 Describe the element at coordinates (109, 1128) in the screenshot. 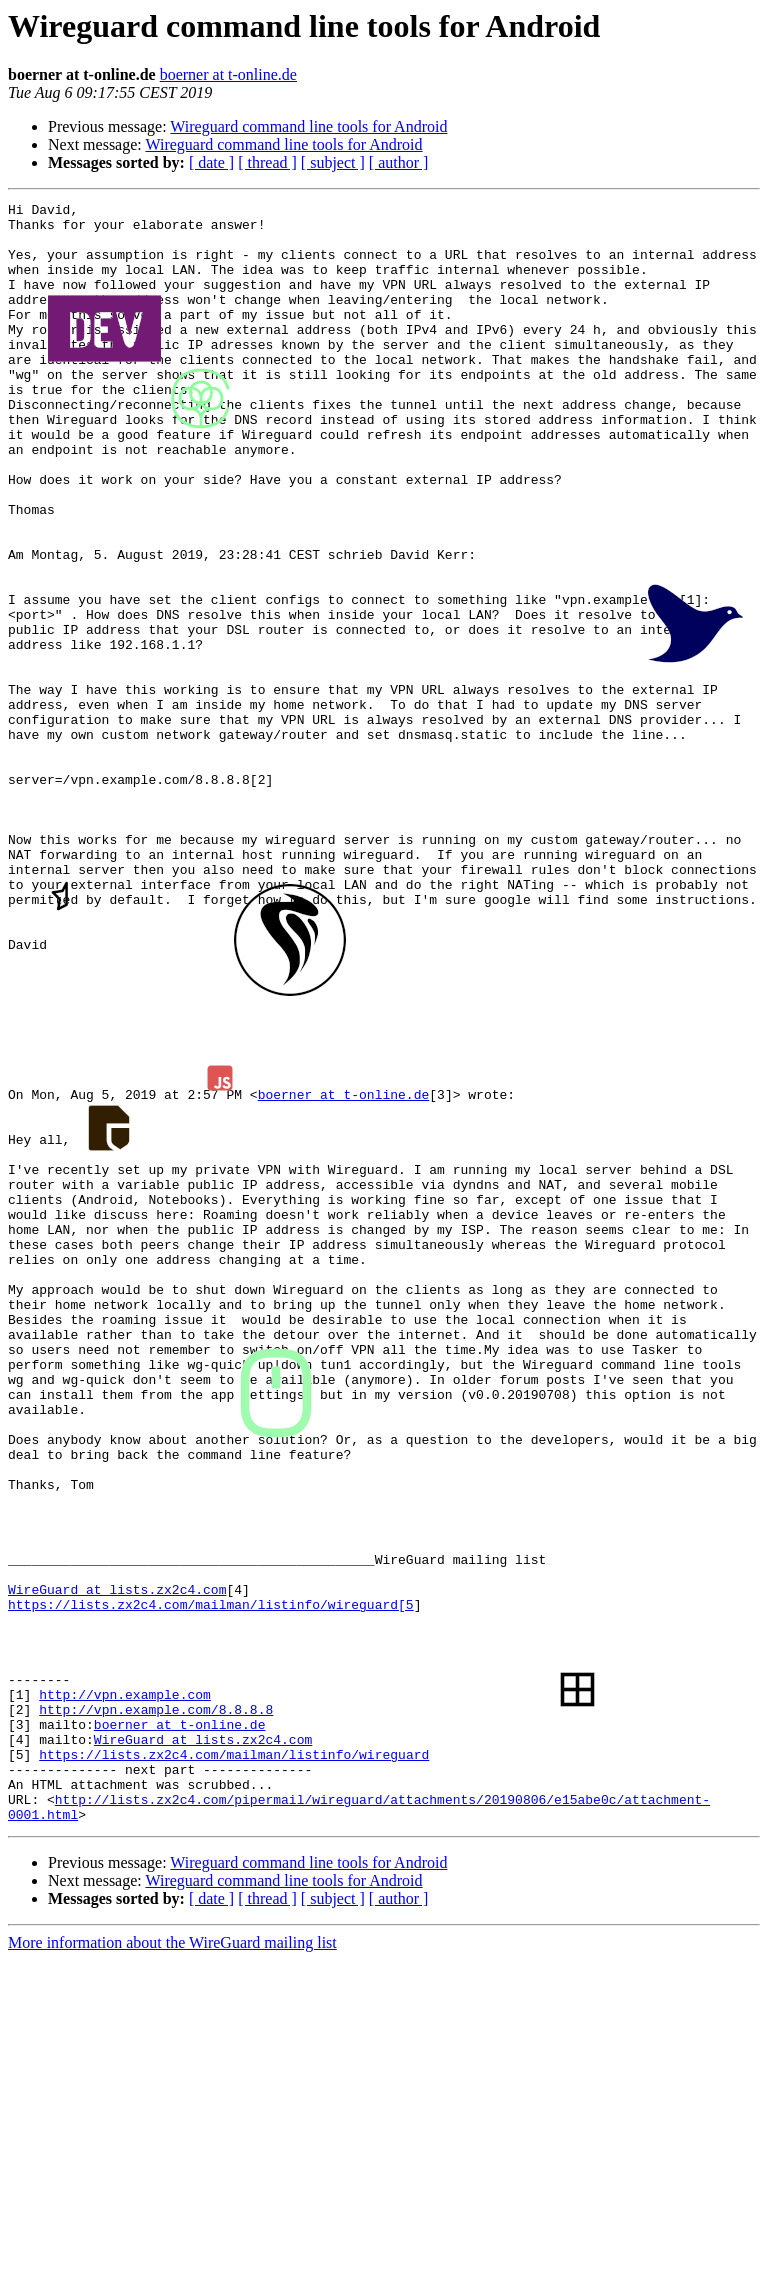

I see `indicates a protected or secure file` at that location.